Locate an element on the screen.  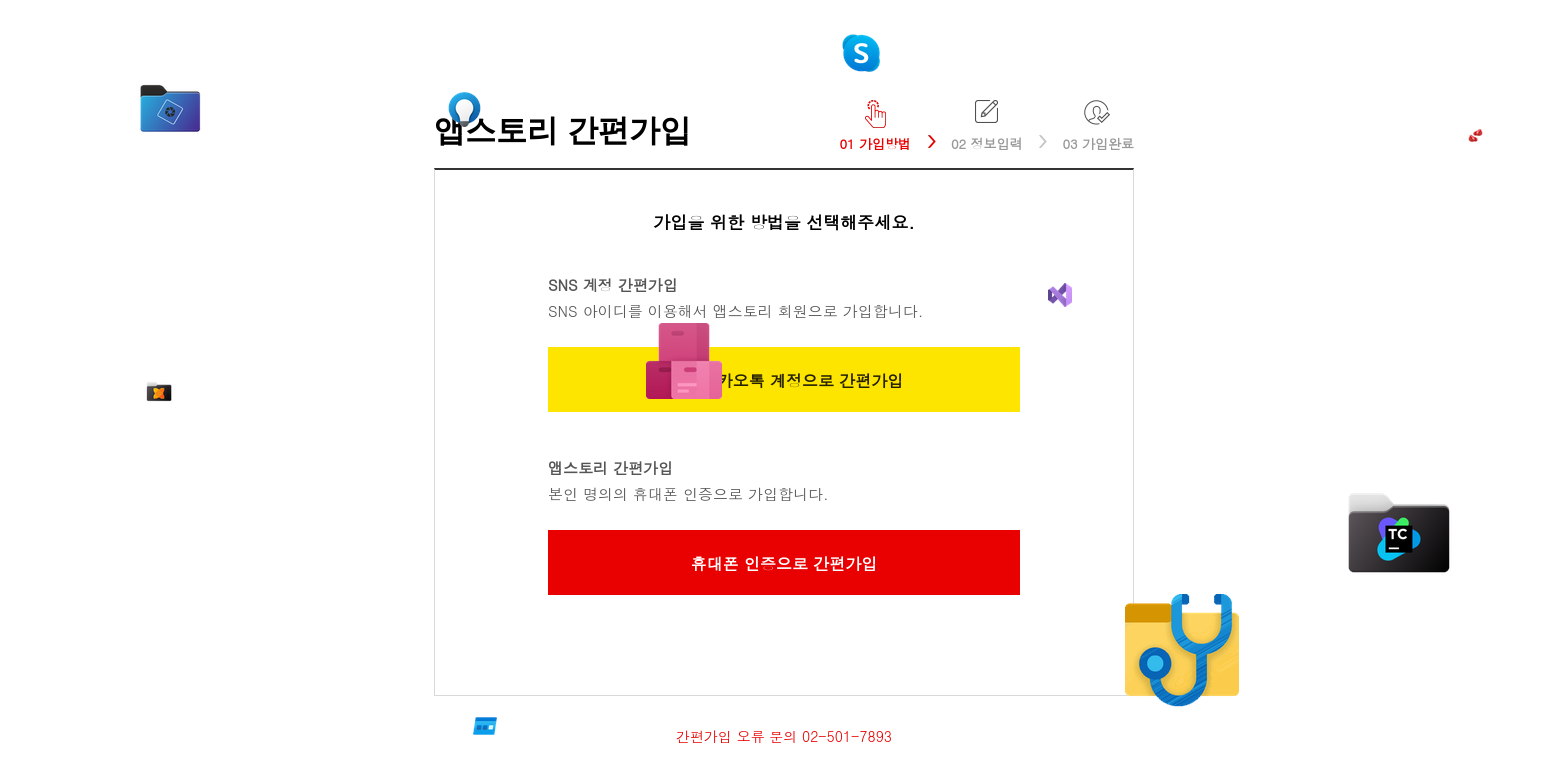
launch autoruns system utility is located at coordinates (485, 726).